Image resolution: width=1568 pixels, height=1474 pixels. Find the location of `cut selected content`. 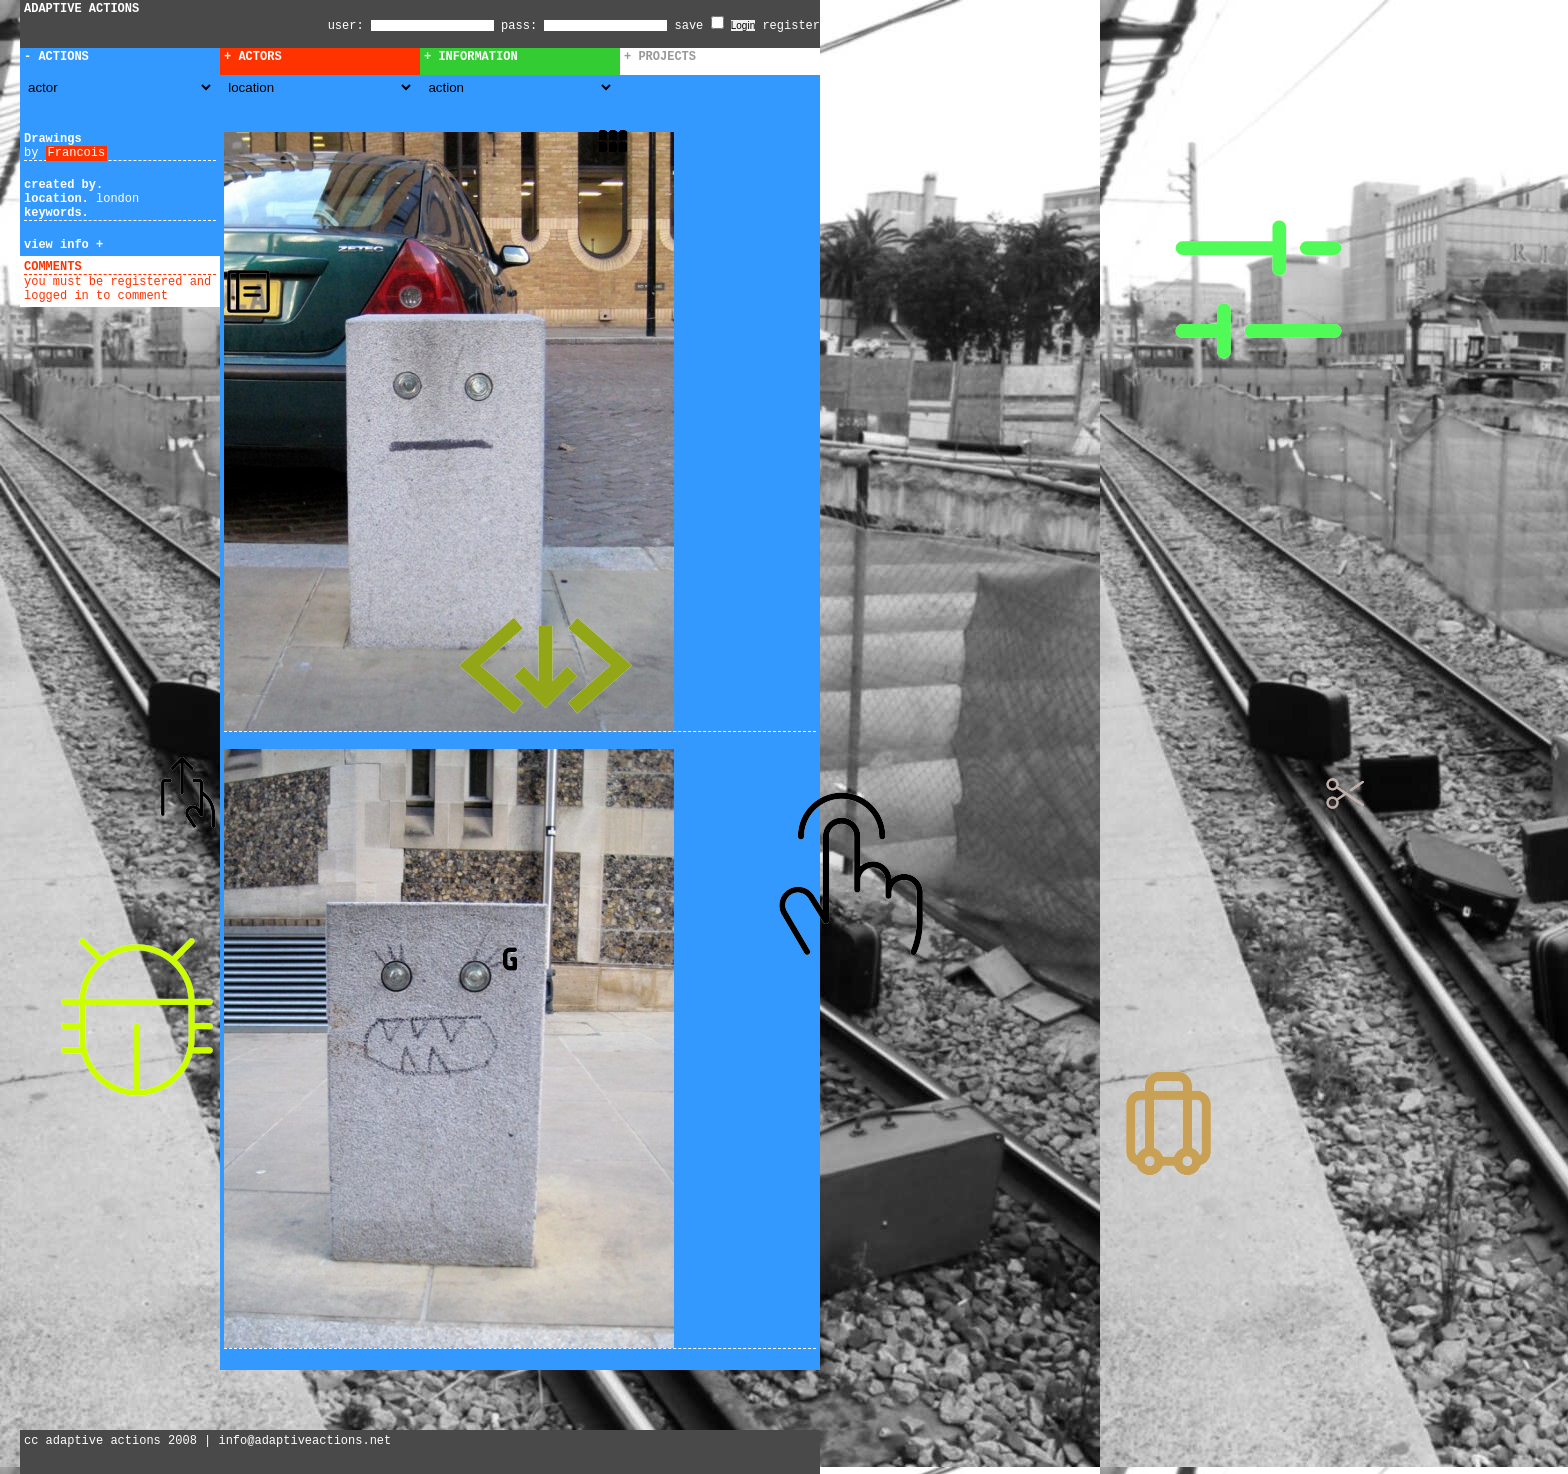

cut selected content is located at coordinates (1344, 793).